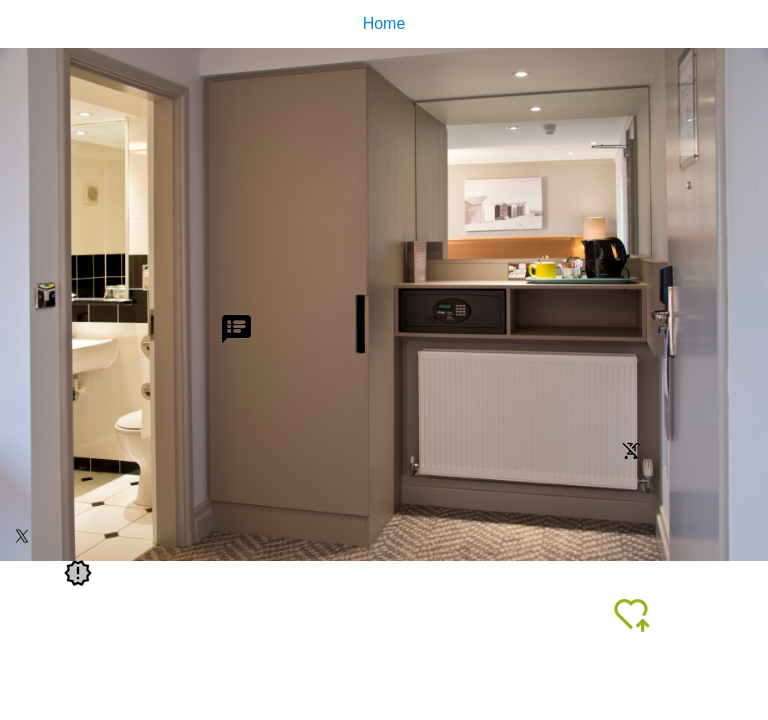  What do you see at coordinates (631, 614) in the screenshot?
I see `upload or share a favorite item` at bounding box center [631, 614].